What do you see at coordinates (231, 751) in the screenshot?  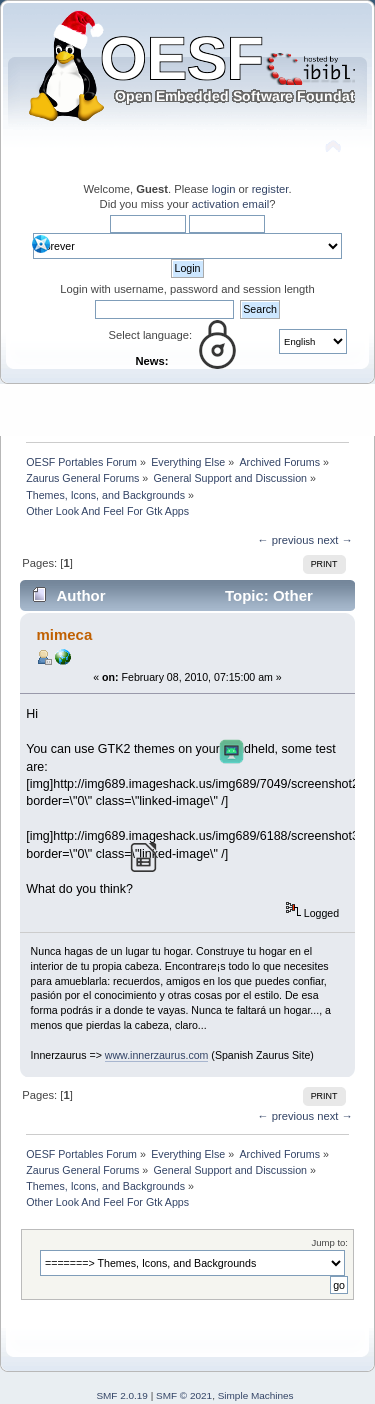 I see `launch qtscrcpy to mirror android device to desktop` at bounding box center [231, 751].